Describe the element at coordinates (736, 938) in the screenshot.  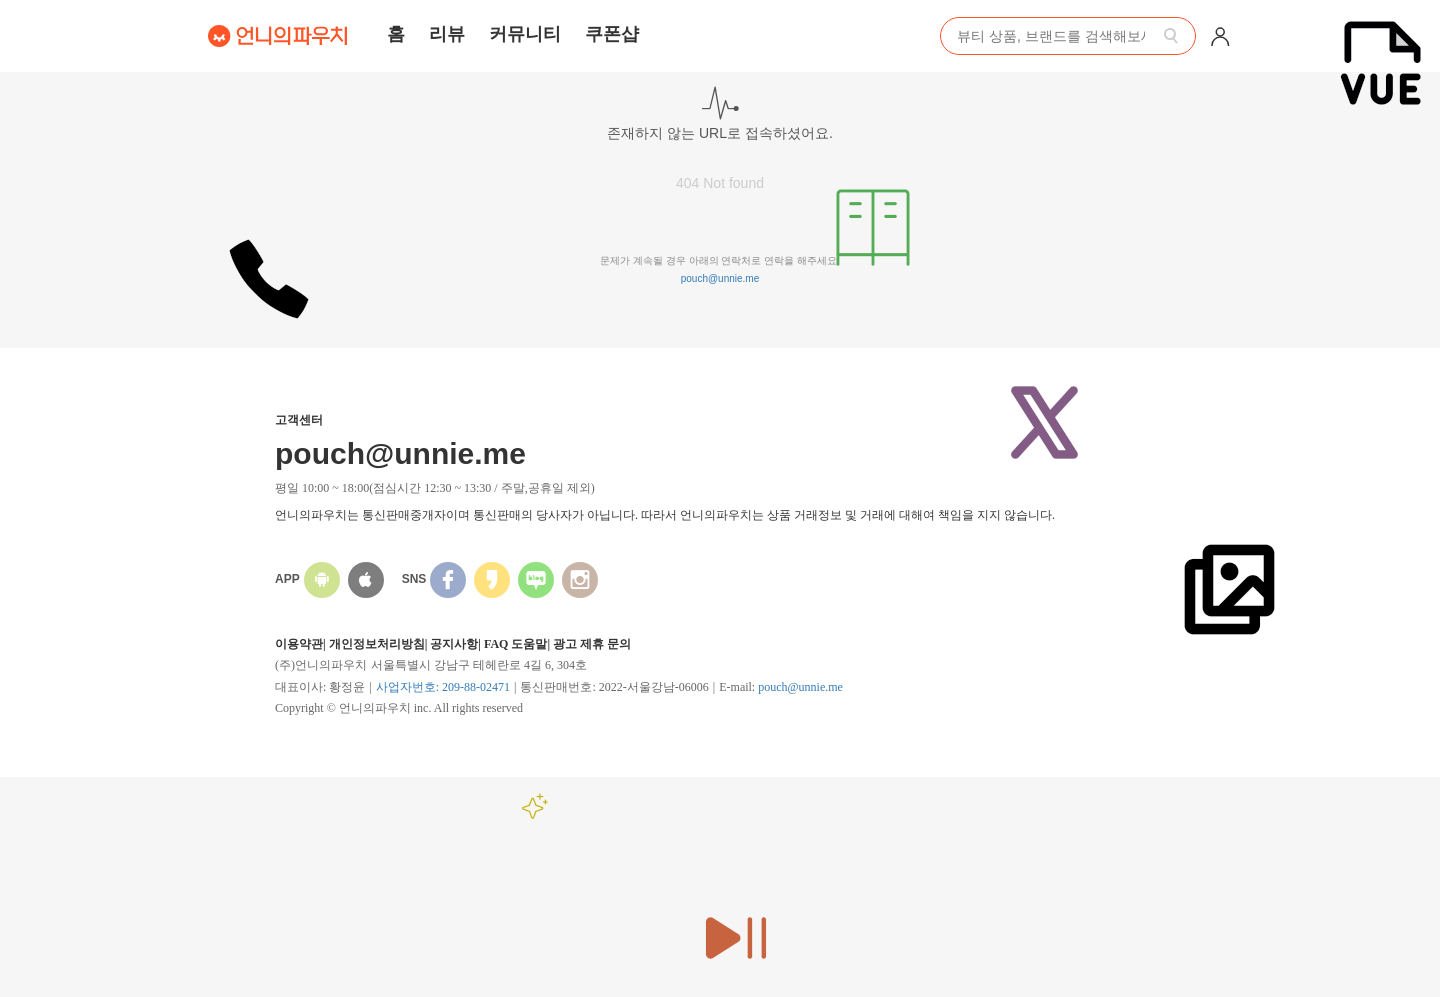
I see `toggle between play and pause for media` at that location.